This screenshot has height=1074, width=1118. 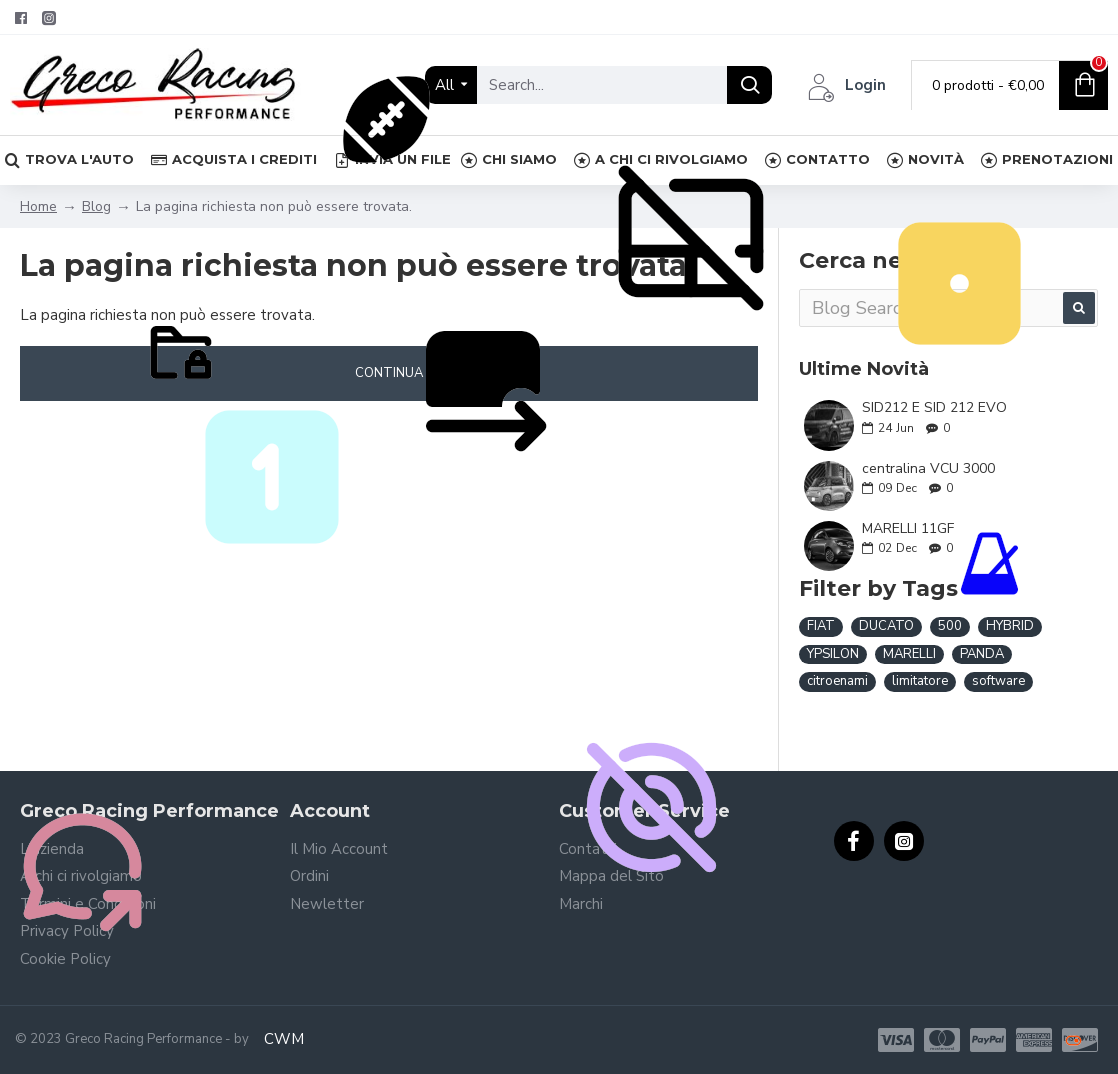 What do you see at coordinates (483, 388) in the screenshot?
I see `auto-fit content to the right edge` at bounding box center [483, 388].